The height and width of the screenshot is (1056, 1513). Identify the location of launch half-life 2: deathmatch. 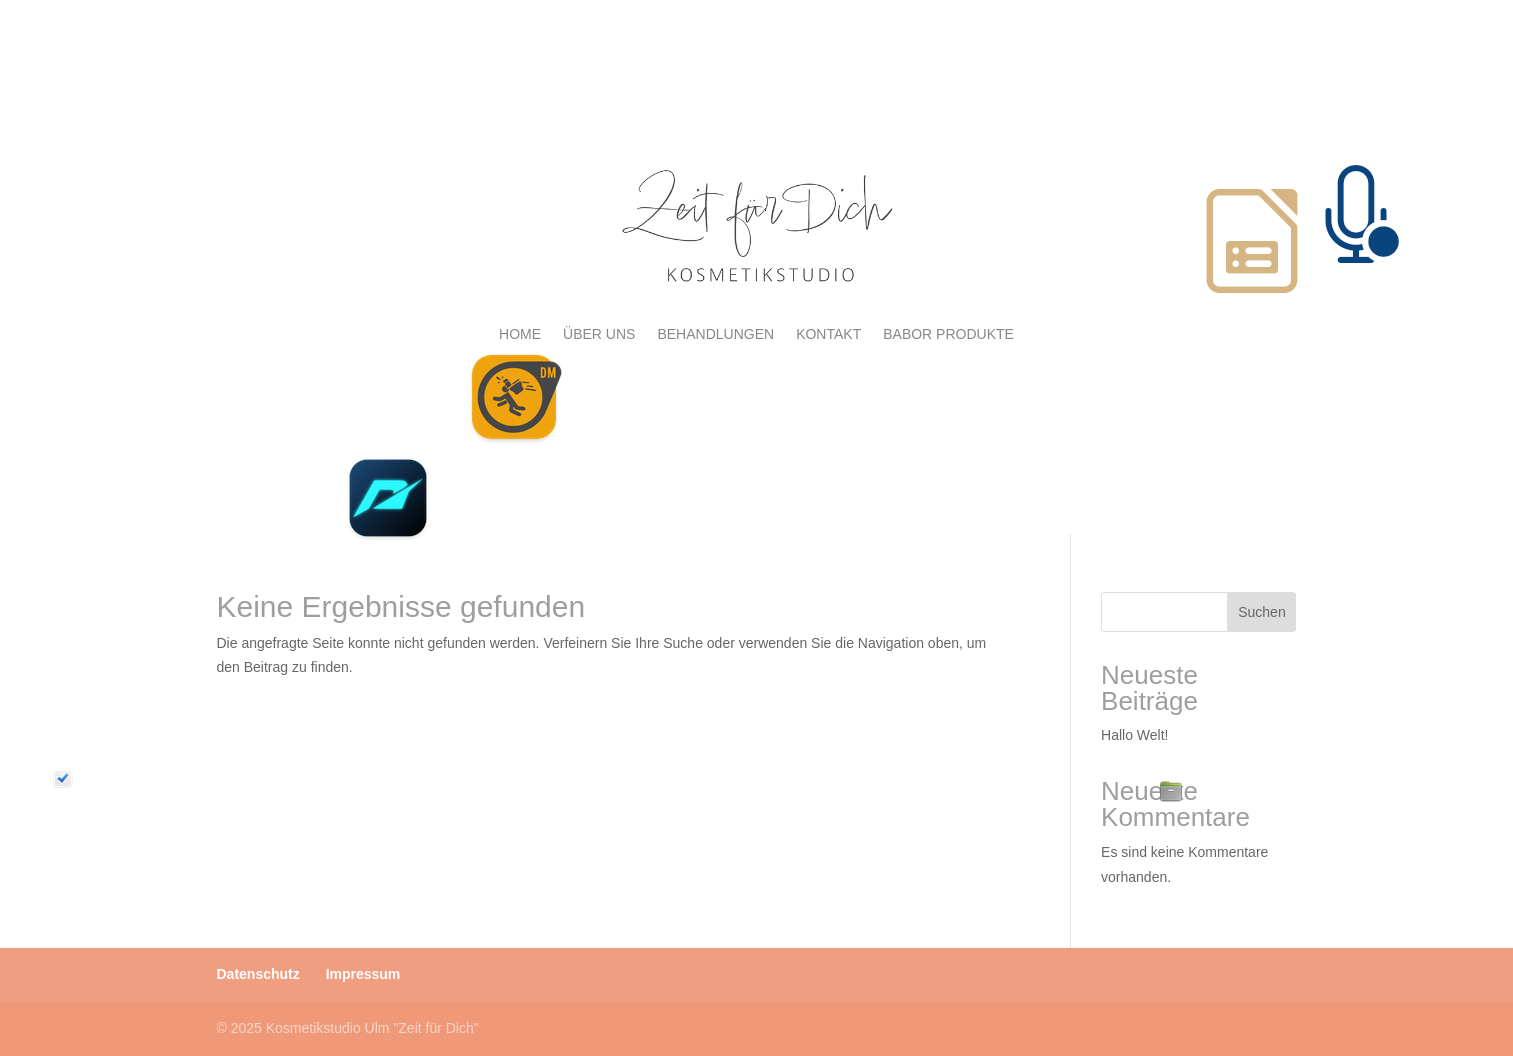
(514, 397).